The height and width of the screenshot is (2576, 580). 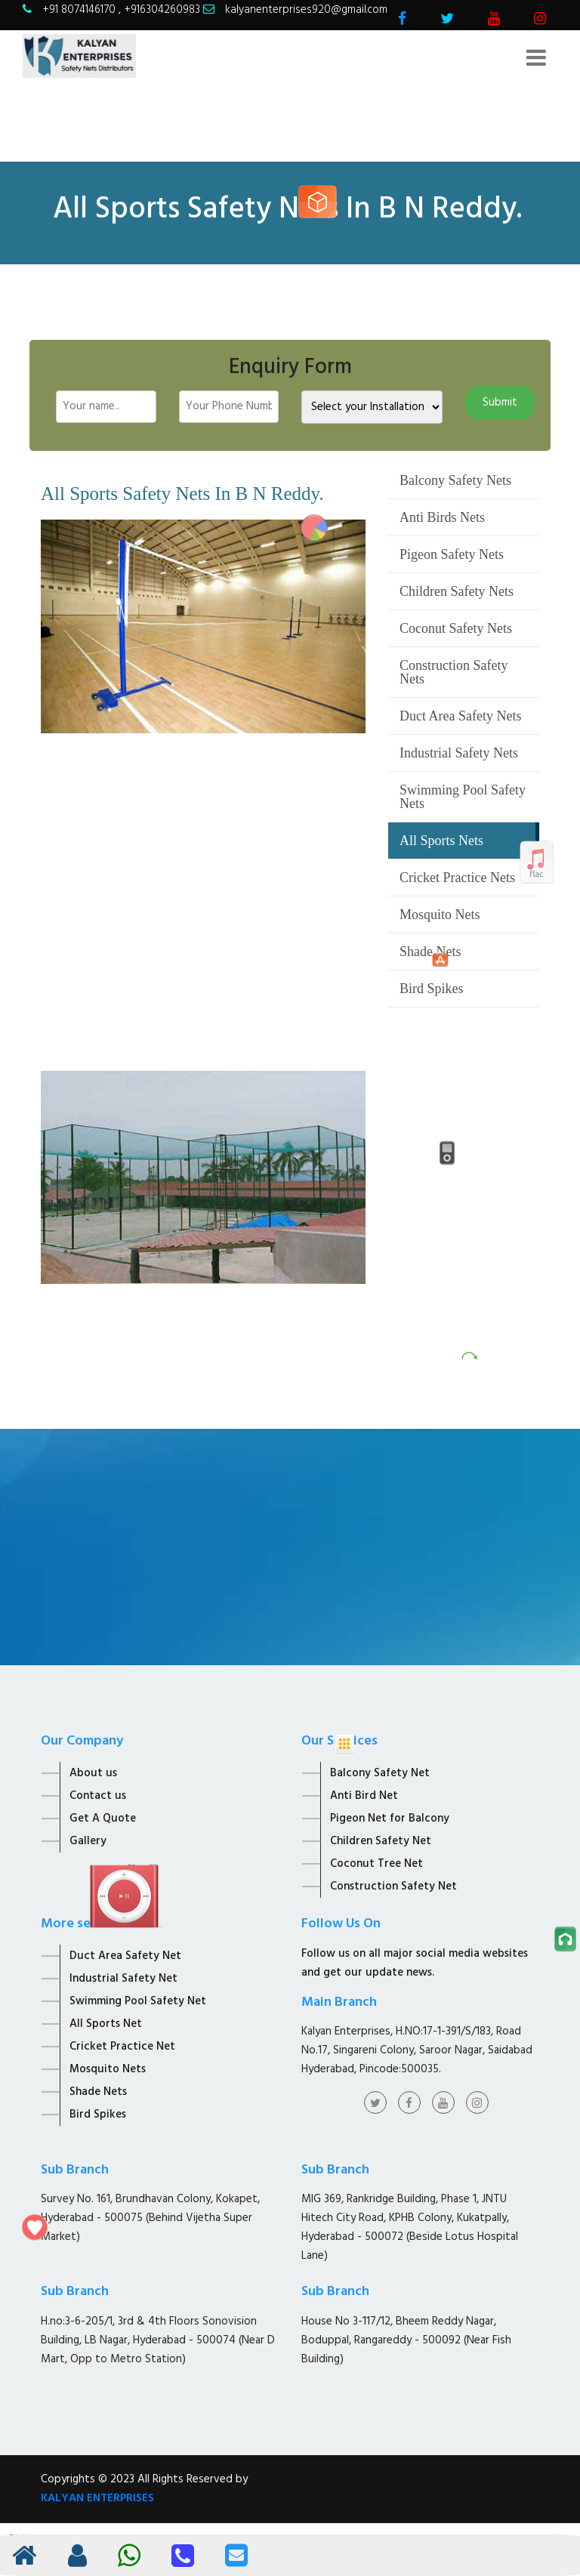 I want to click on redo the last undone action, so click(x=469, y=1356).